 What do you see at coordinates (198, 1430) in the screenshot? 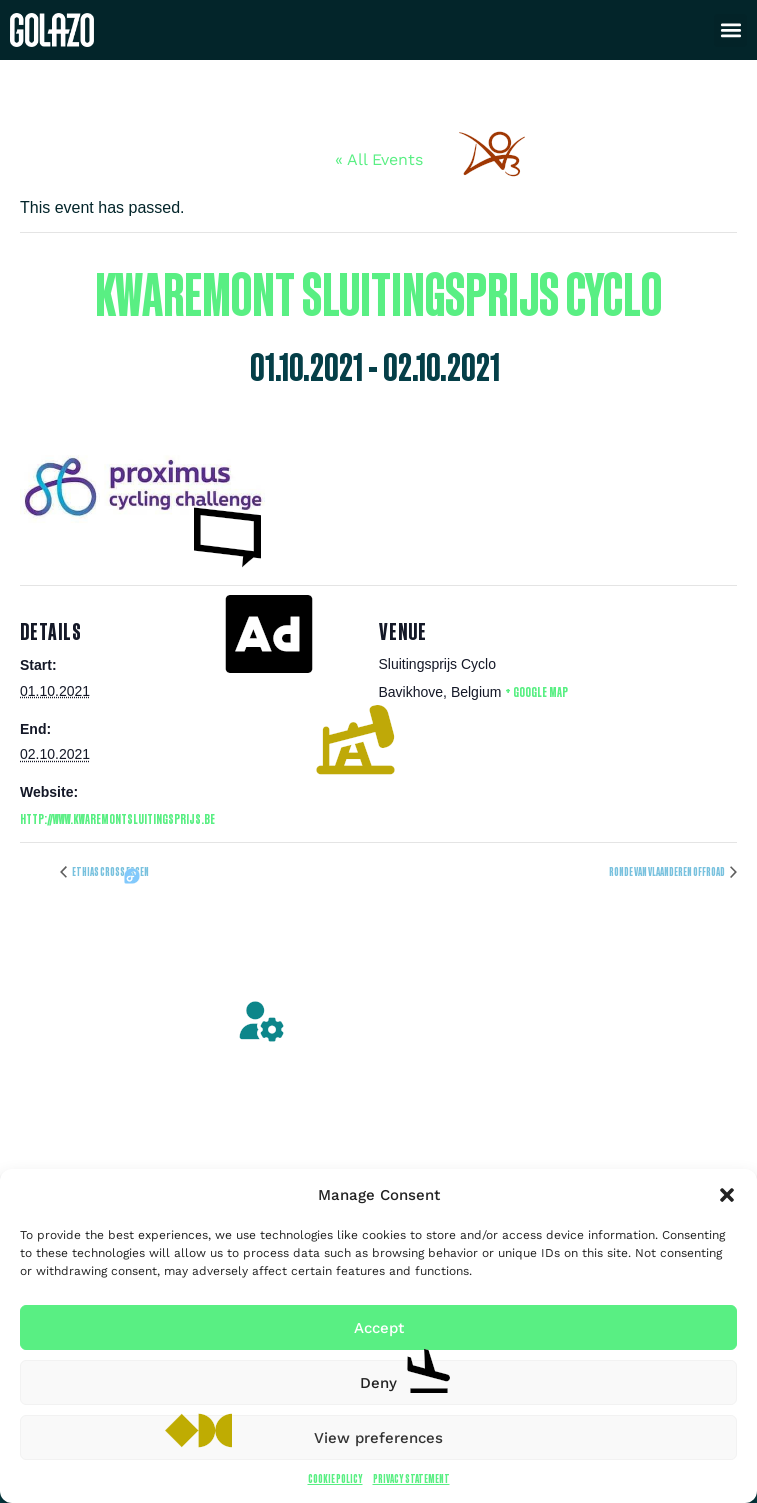
I see `innosoft company logo` at bounding box center [198, 1430].